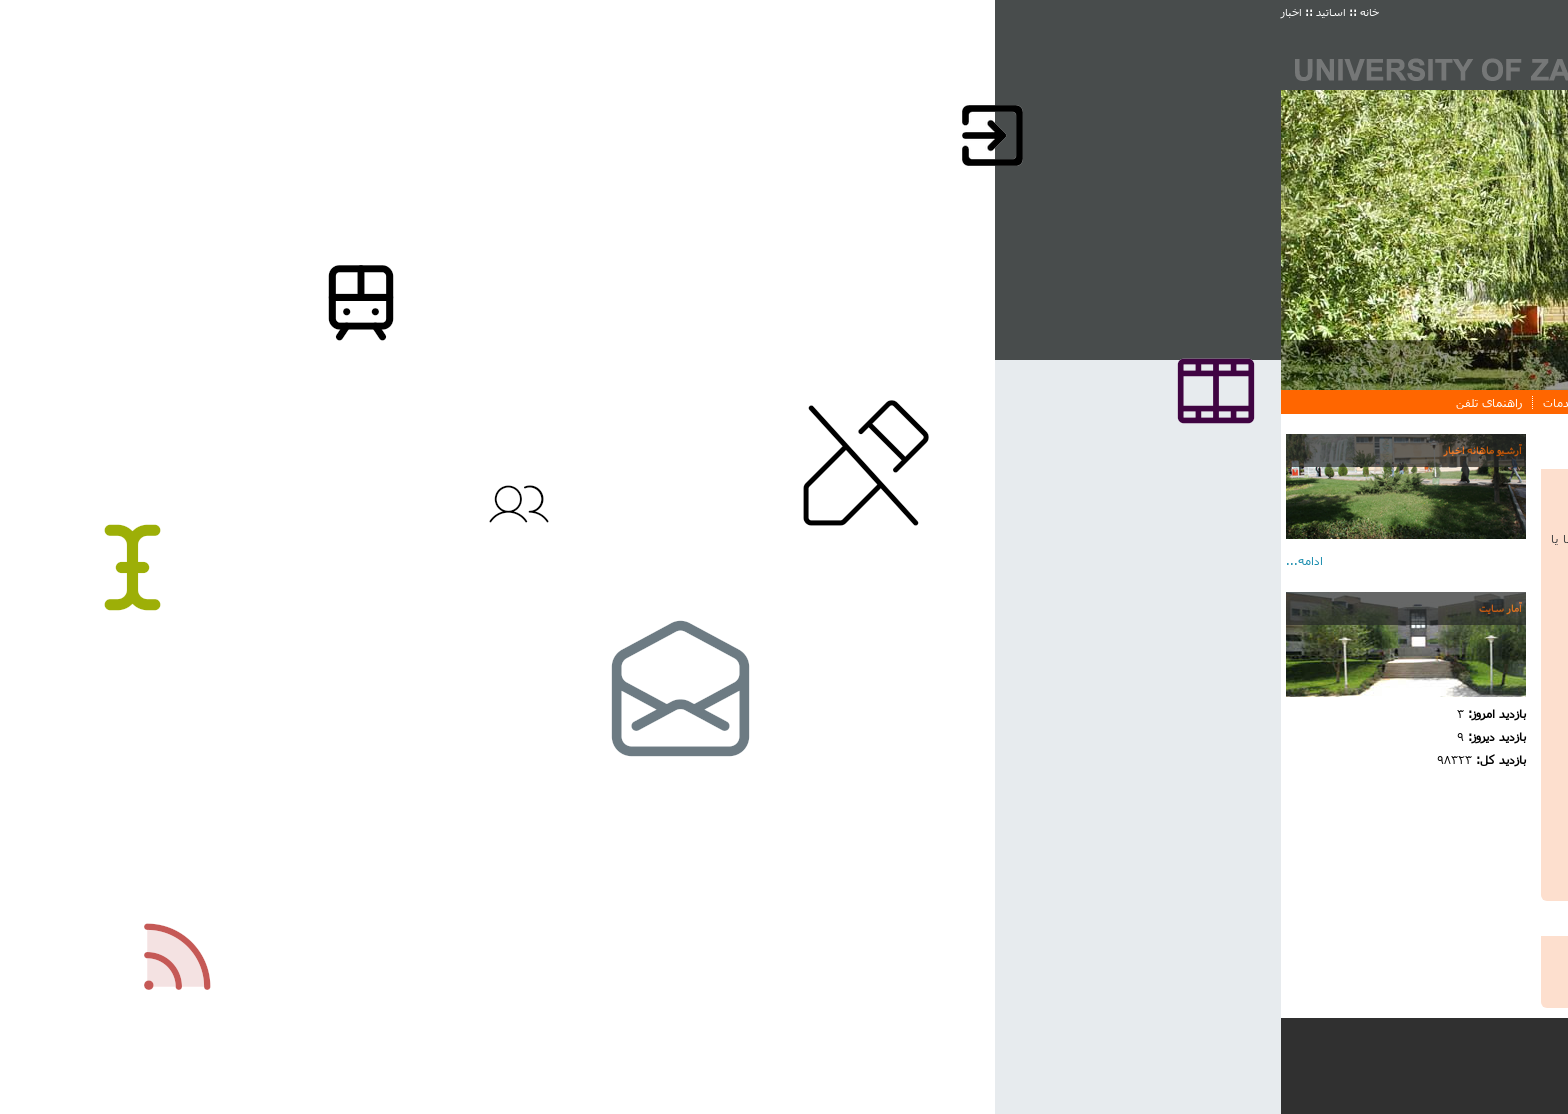 The width and height of the screenshot is (1568, 1114). What do you see at coordinates (172, 961) in the screenshot?
I see `subscribe to RSS feed` at bounding box center [172, 961].